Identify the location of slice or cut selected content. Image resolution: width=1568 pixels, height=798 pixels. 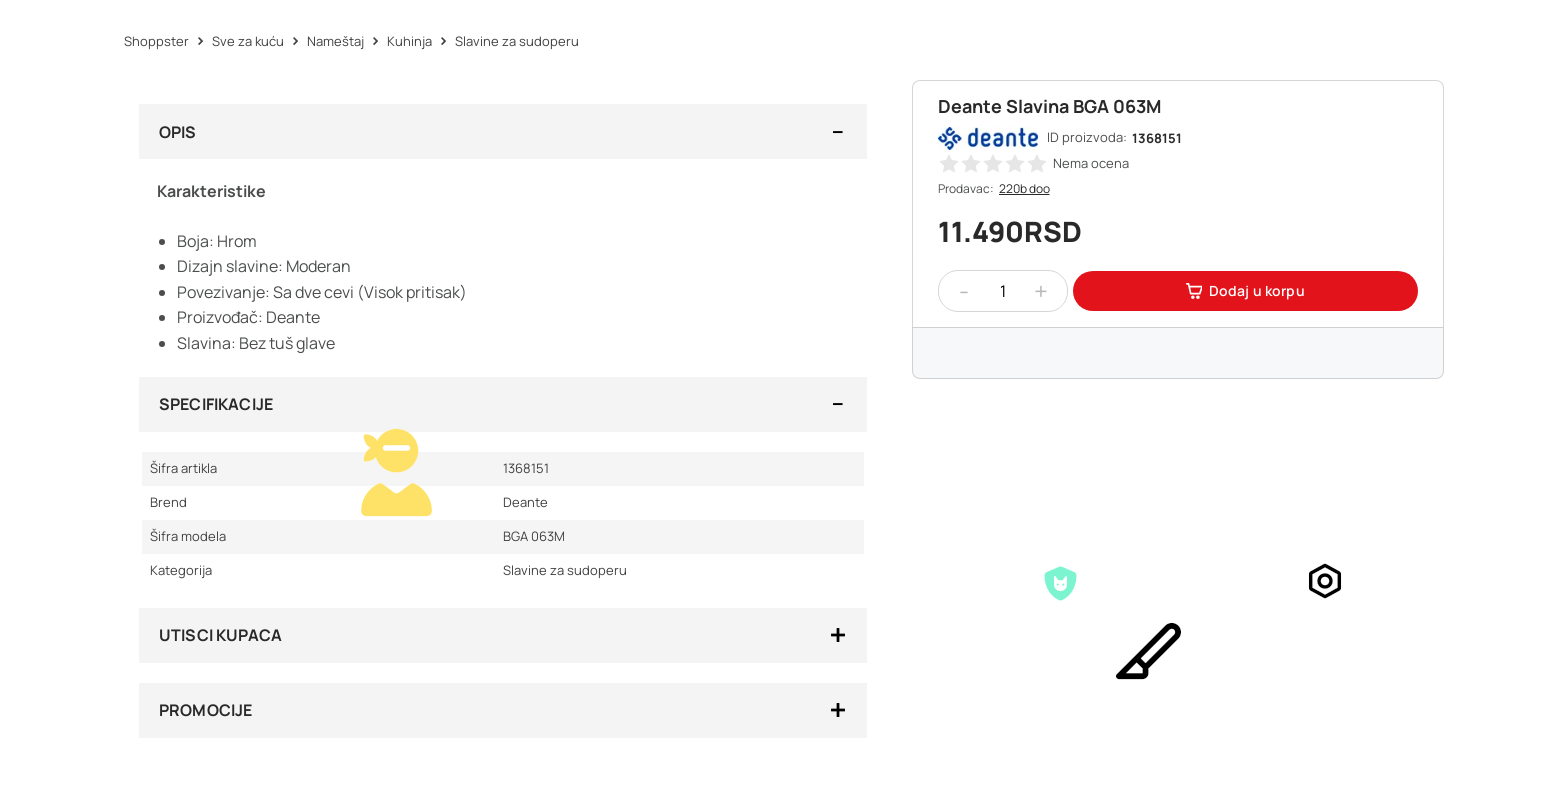
(1148, 652).